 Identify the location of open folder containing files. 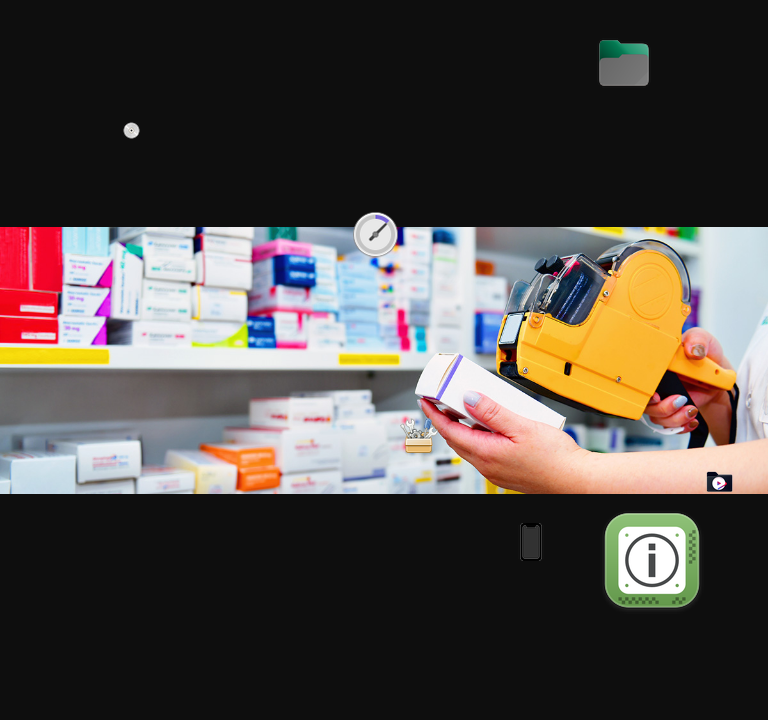
(624, 63).